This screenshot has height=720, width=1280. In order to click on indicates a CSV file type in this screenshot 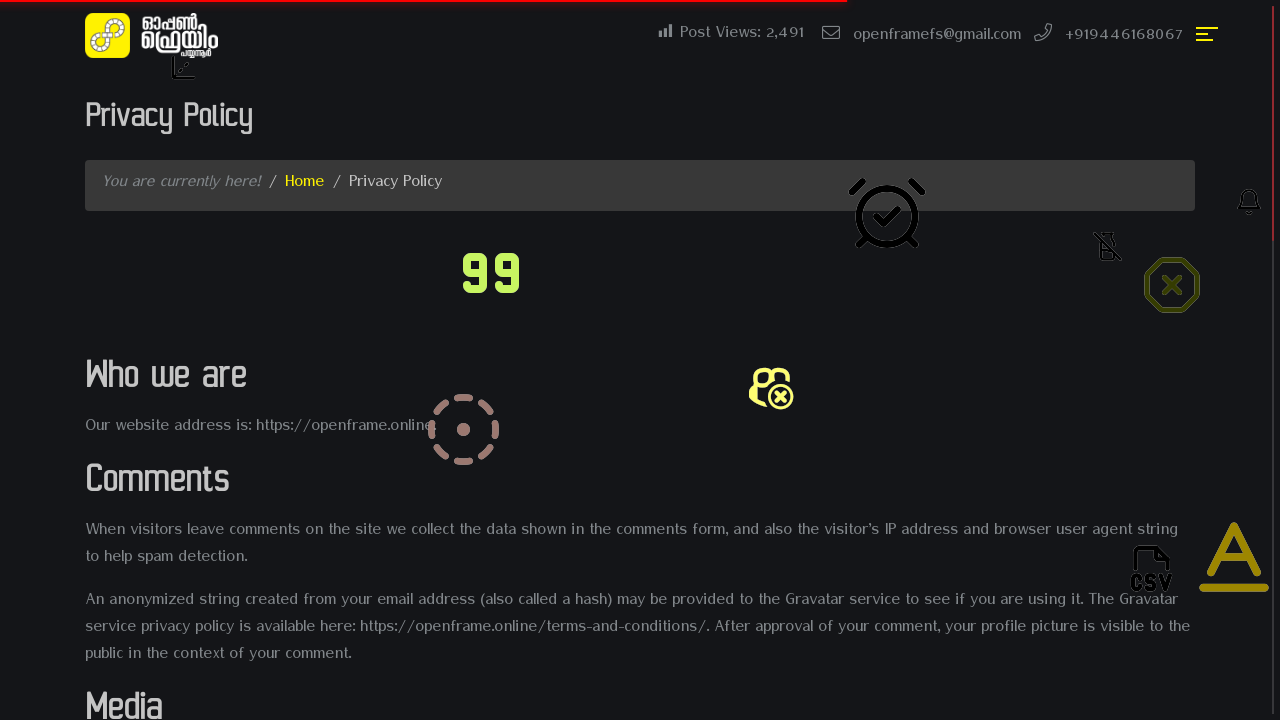, I will do `click(1151, 568)`.